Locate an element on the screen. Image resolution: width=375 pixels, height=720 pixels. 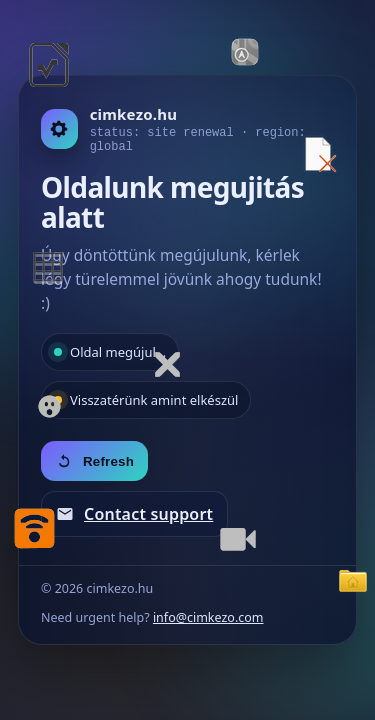
open apple maps is located at coordinates (245, 52).